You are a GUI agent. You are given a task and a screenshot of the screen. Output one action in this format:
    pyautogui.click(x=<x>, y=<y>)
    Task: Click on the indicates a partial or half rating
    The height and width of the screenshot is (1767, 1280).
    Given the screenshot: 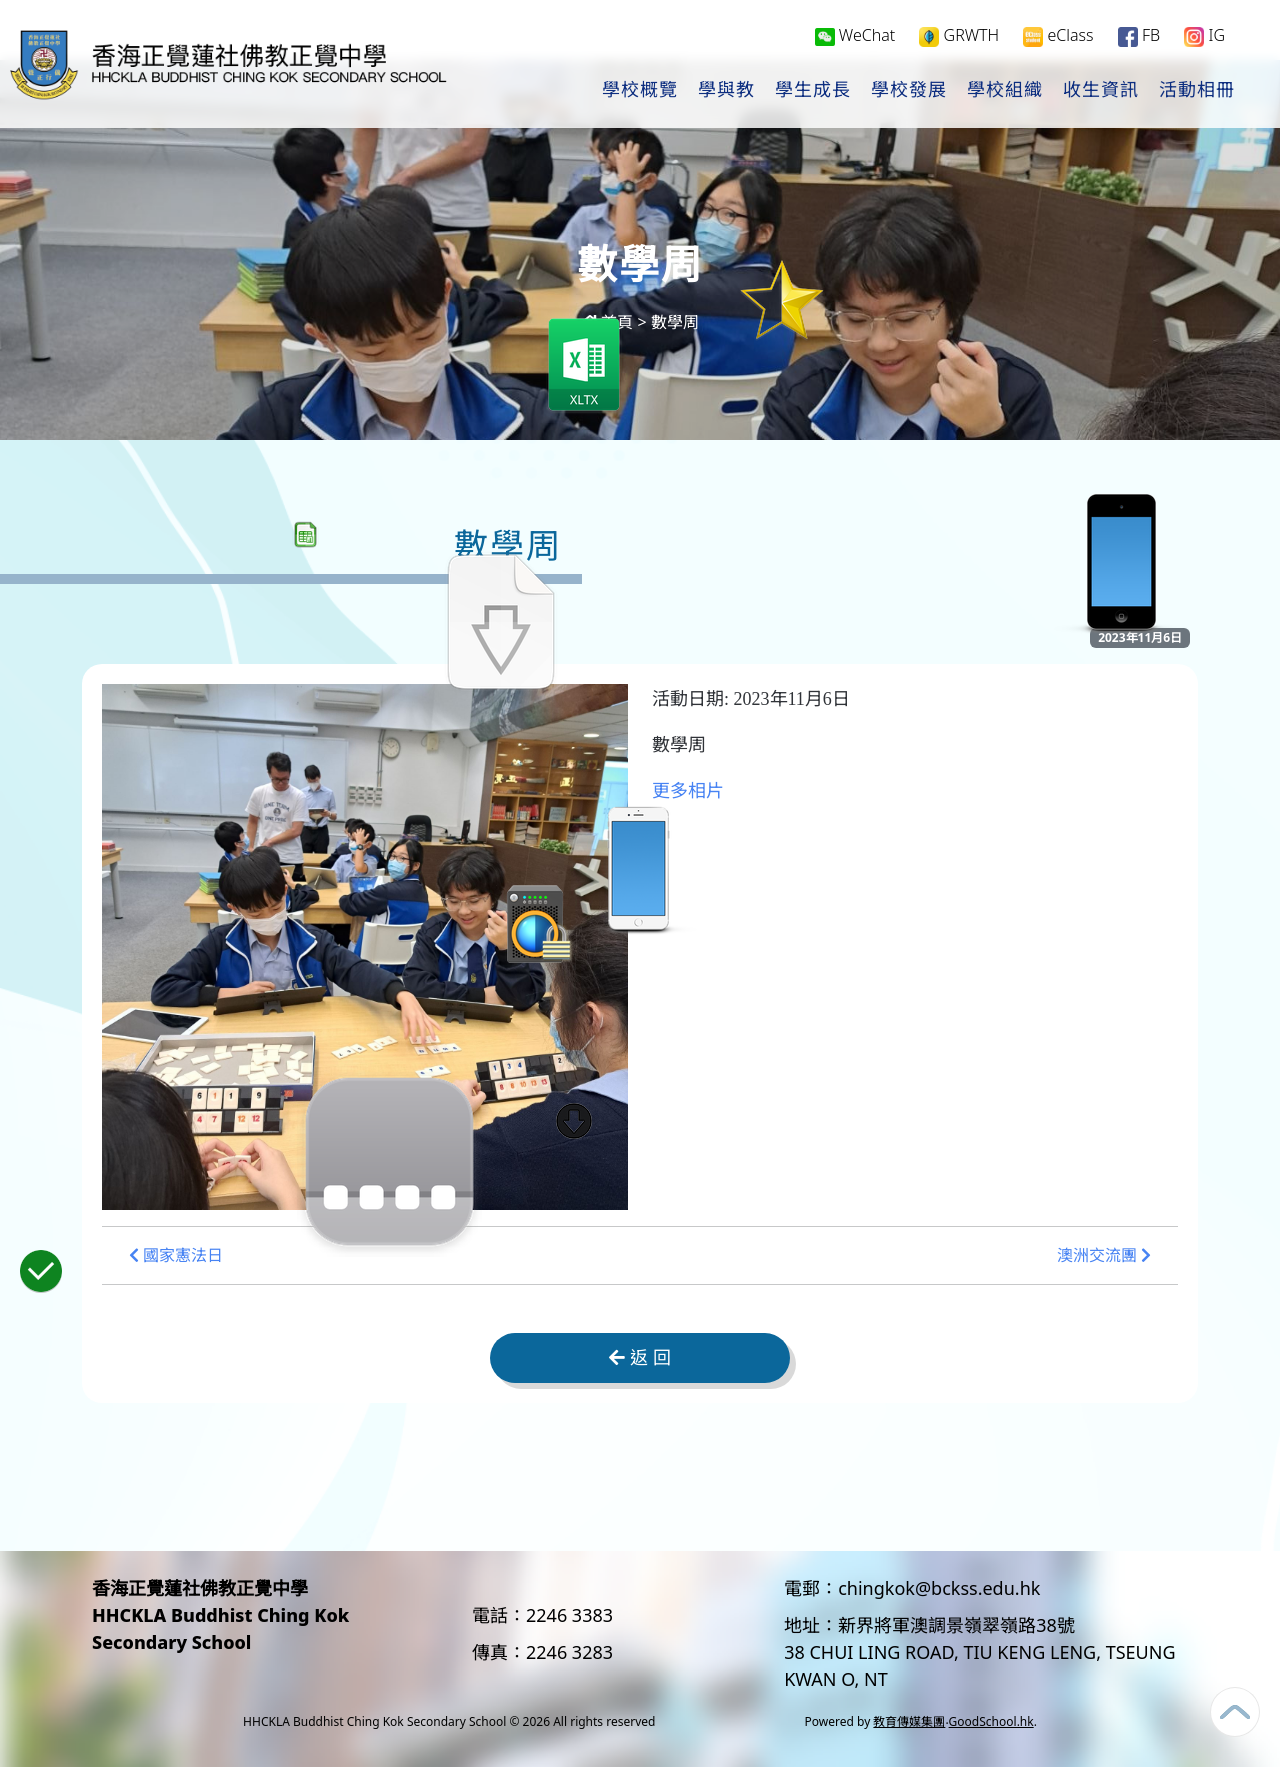 What is the action you would take?
    pyautogui.click(x=781, y=303)
    